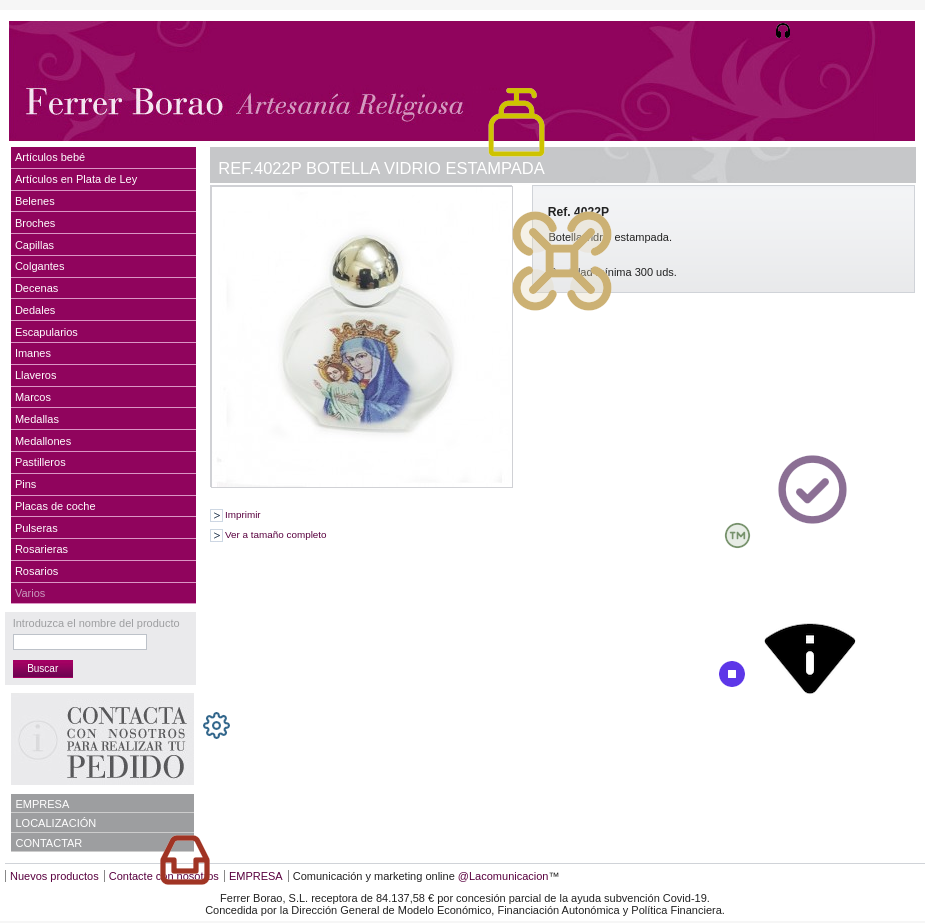  What do you see at coordinates (737, 535) in the screenshot?
I see `indicates trademarked content or branding` at bounding box center [737, 535].